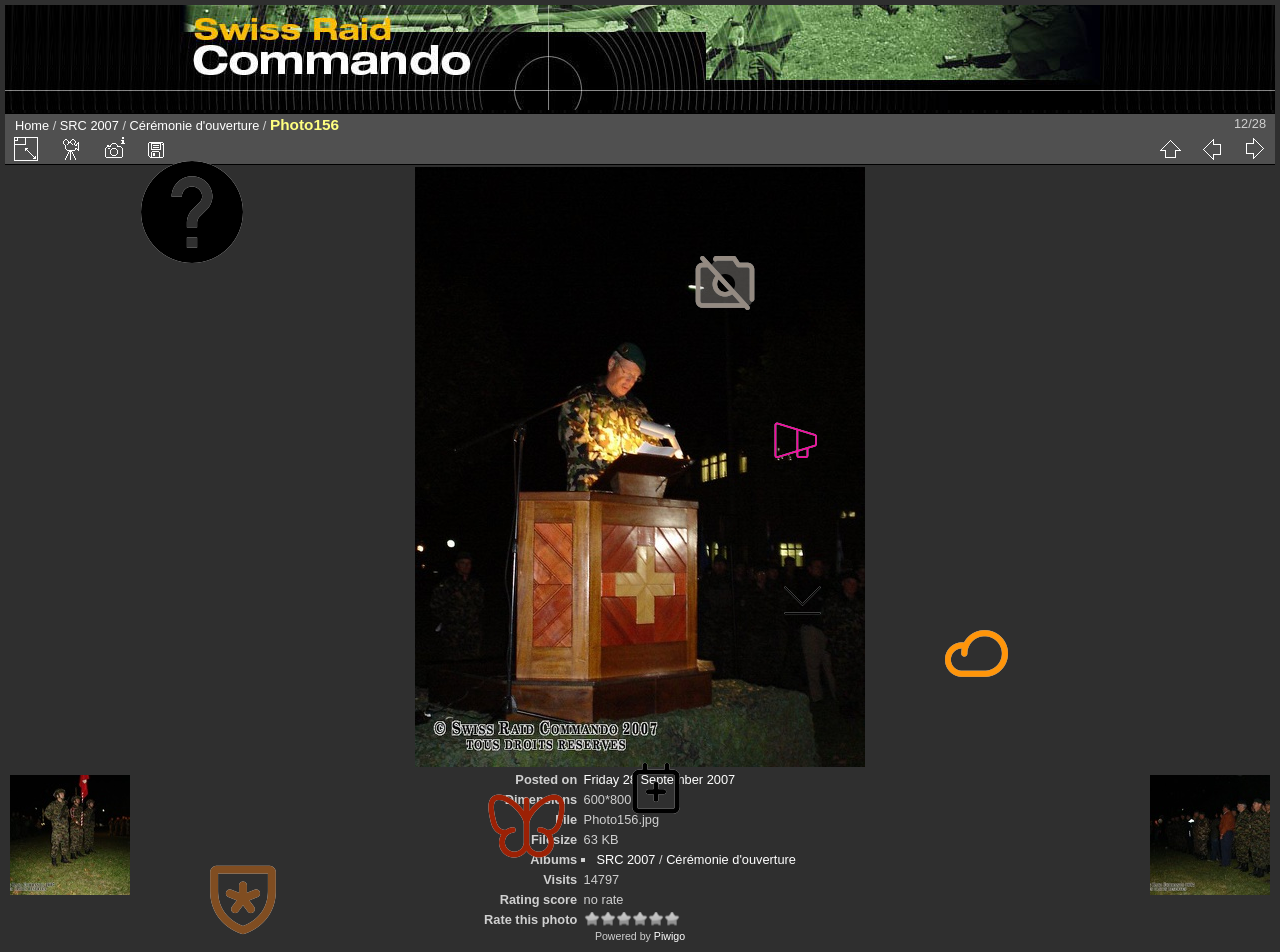 Image resolution: width=1280 pixels, height=952 pixels. What do you see at coordinates (976, 653) in the screenshot?
I see `access cloud storage` at bounding box center [976, 653].